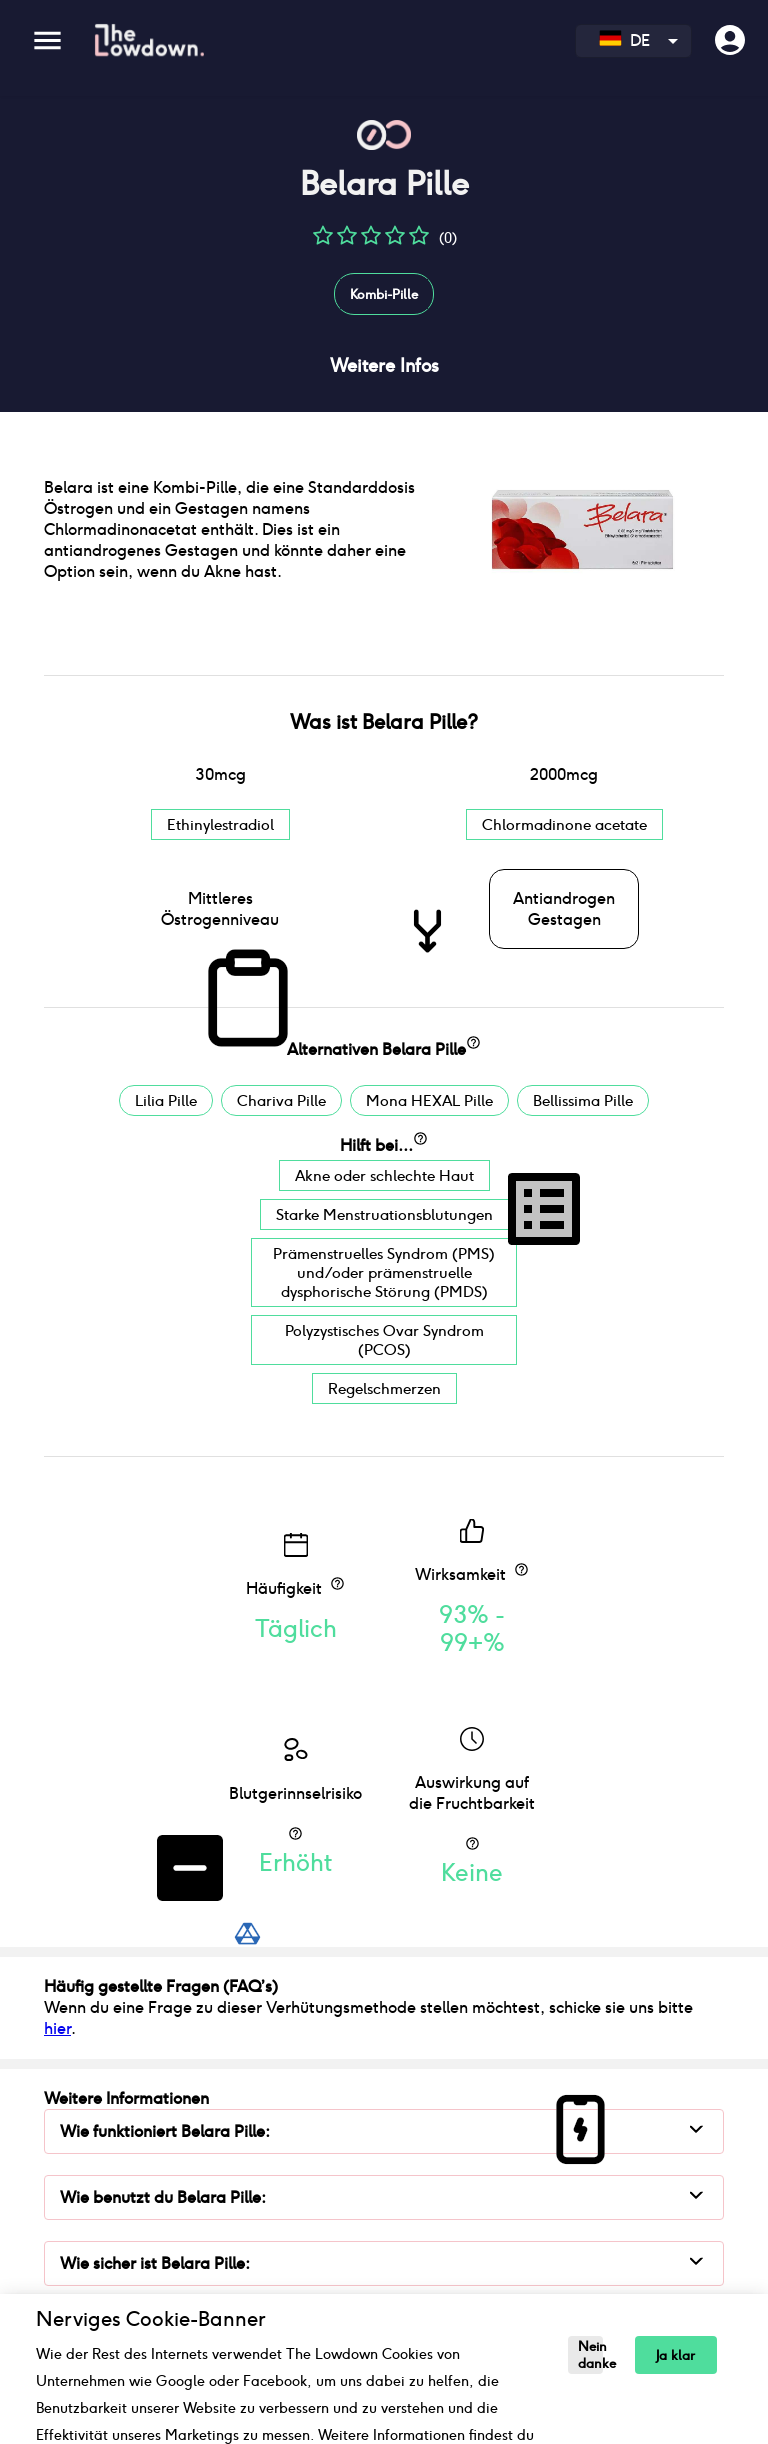  I want to click on merge branches or items together, so click(427, 929).